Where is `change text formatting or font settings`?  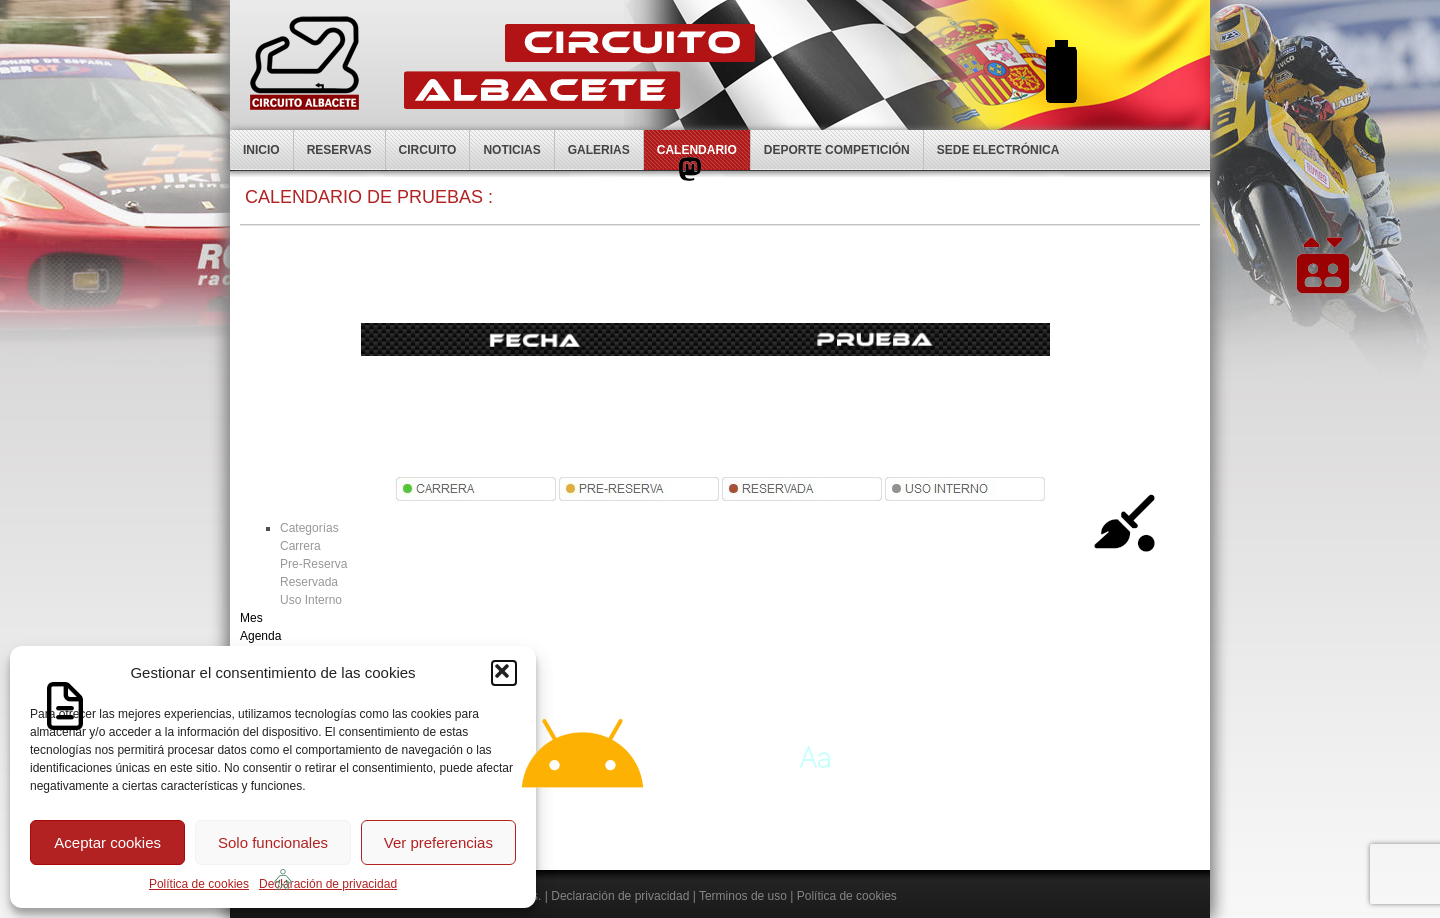 change text formatting or font settings is located at coordinates (815, 757).